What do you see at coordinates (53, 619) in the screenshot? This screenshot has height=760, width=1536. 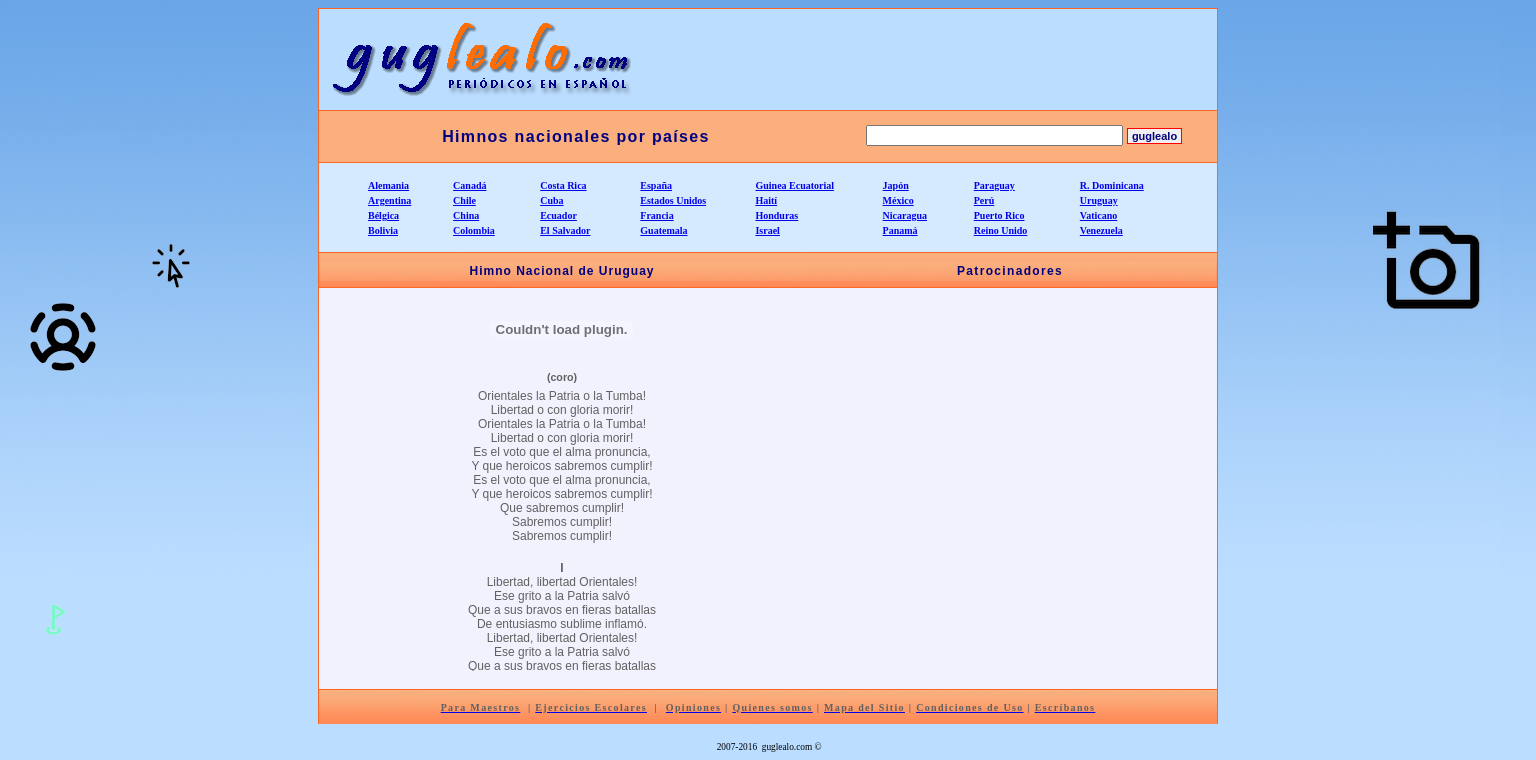 I see `view golf course or club information` at bounding box center [53, 619].